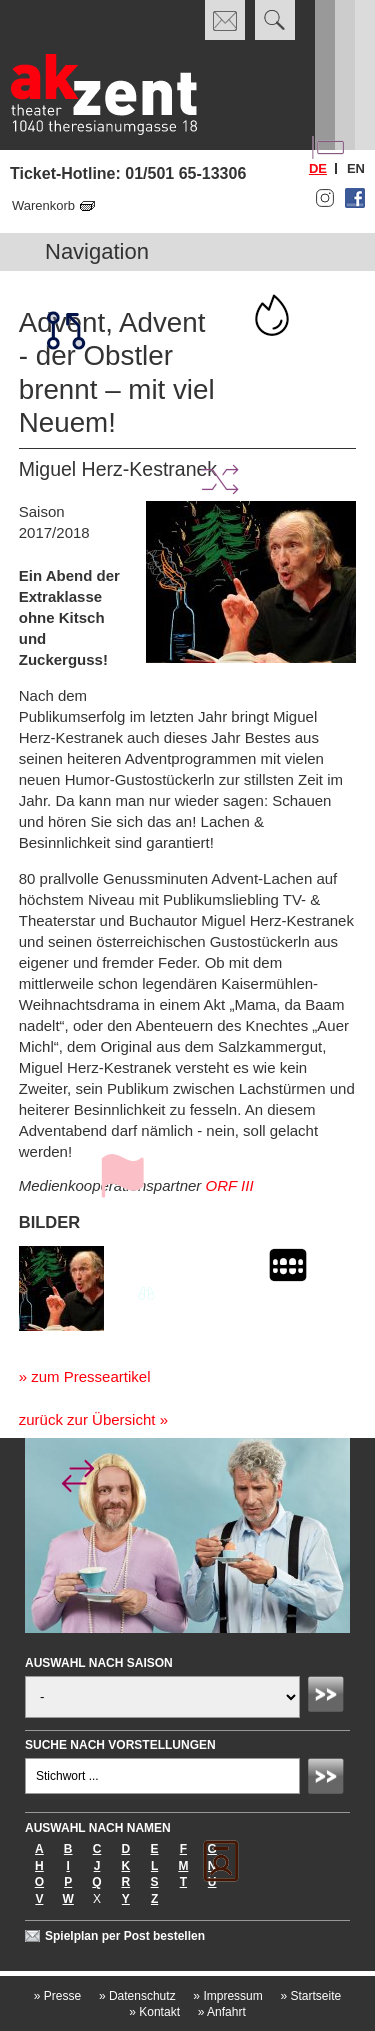  I want to click on shuffle or randomize playlist order, so click(219, 479).